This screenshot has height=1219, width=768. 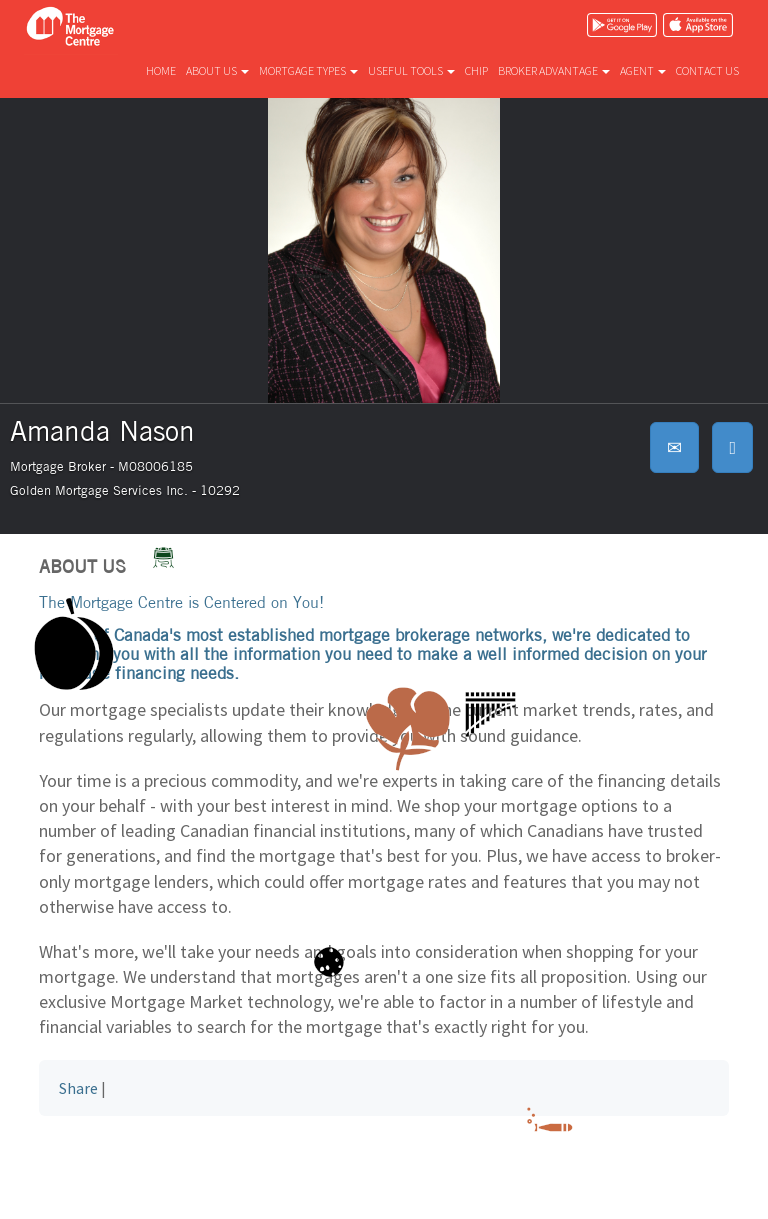 I want to click on select claymore mine weapon or trap, so click(x=163, y=557).